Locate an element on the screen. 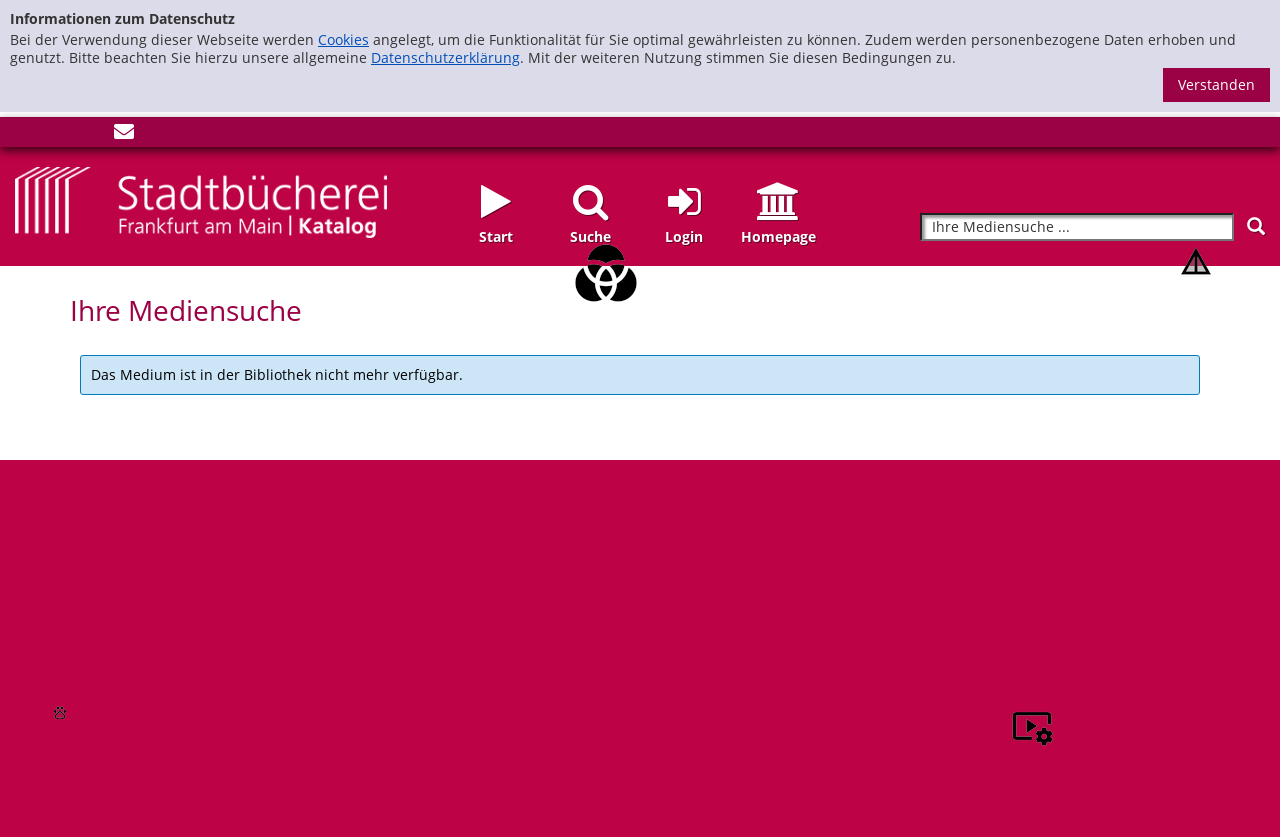 The image size is (1280, 837). access video playback settings is located at coordinates (1032, 726).